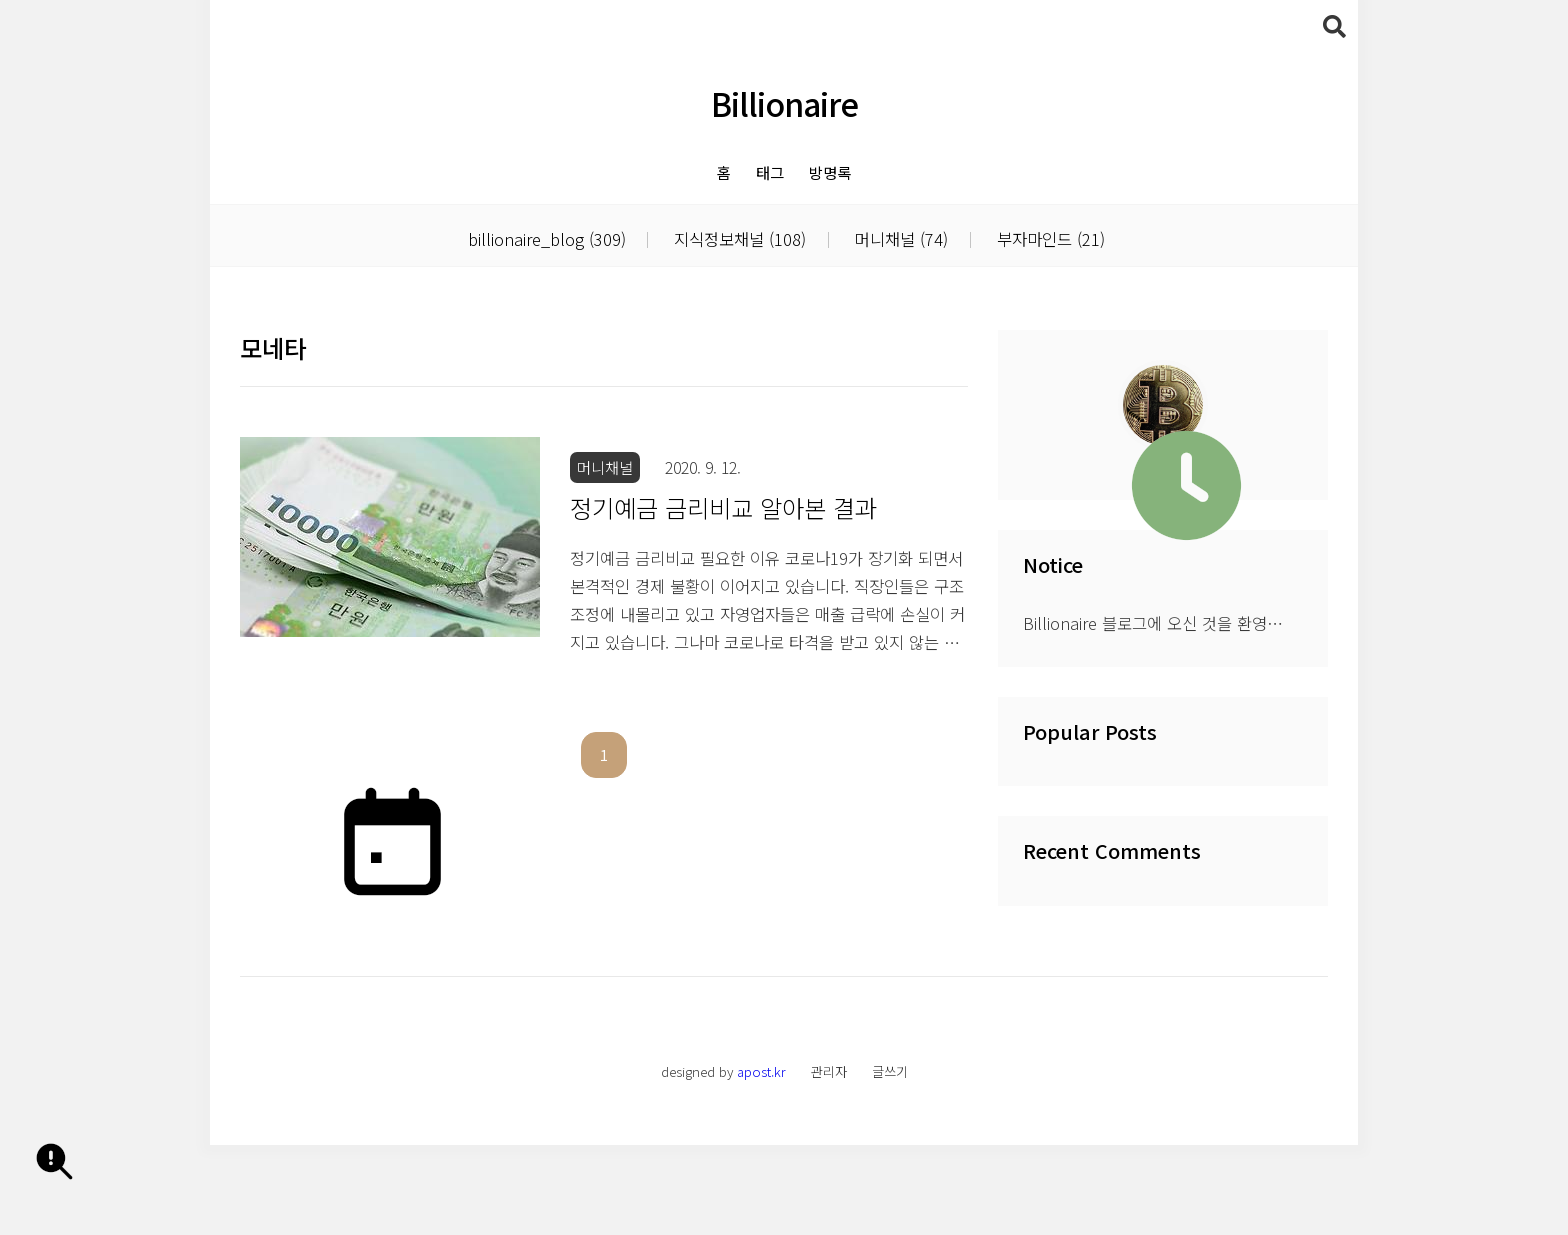 The image size is (1568, 1235). Describe the element at coordinates (54, 1161) in the screenshot. I see `search error or warning` at that location.